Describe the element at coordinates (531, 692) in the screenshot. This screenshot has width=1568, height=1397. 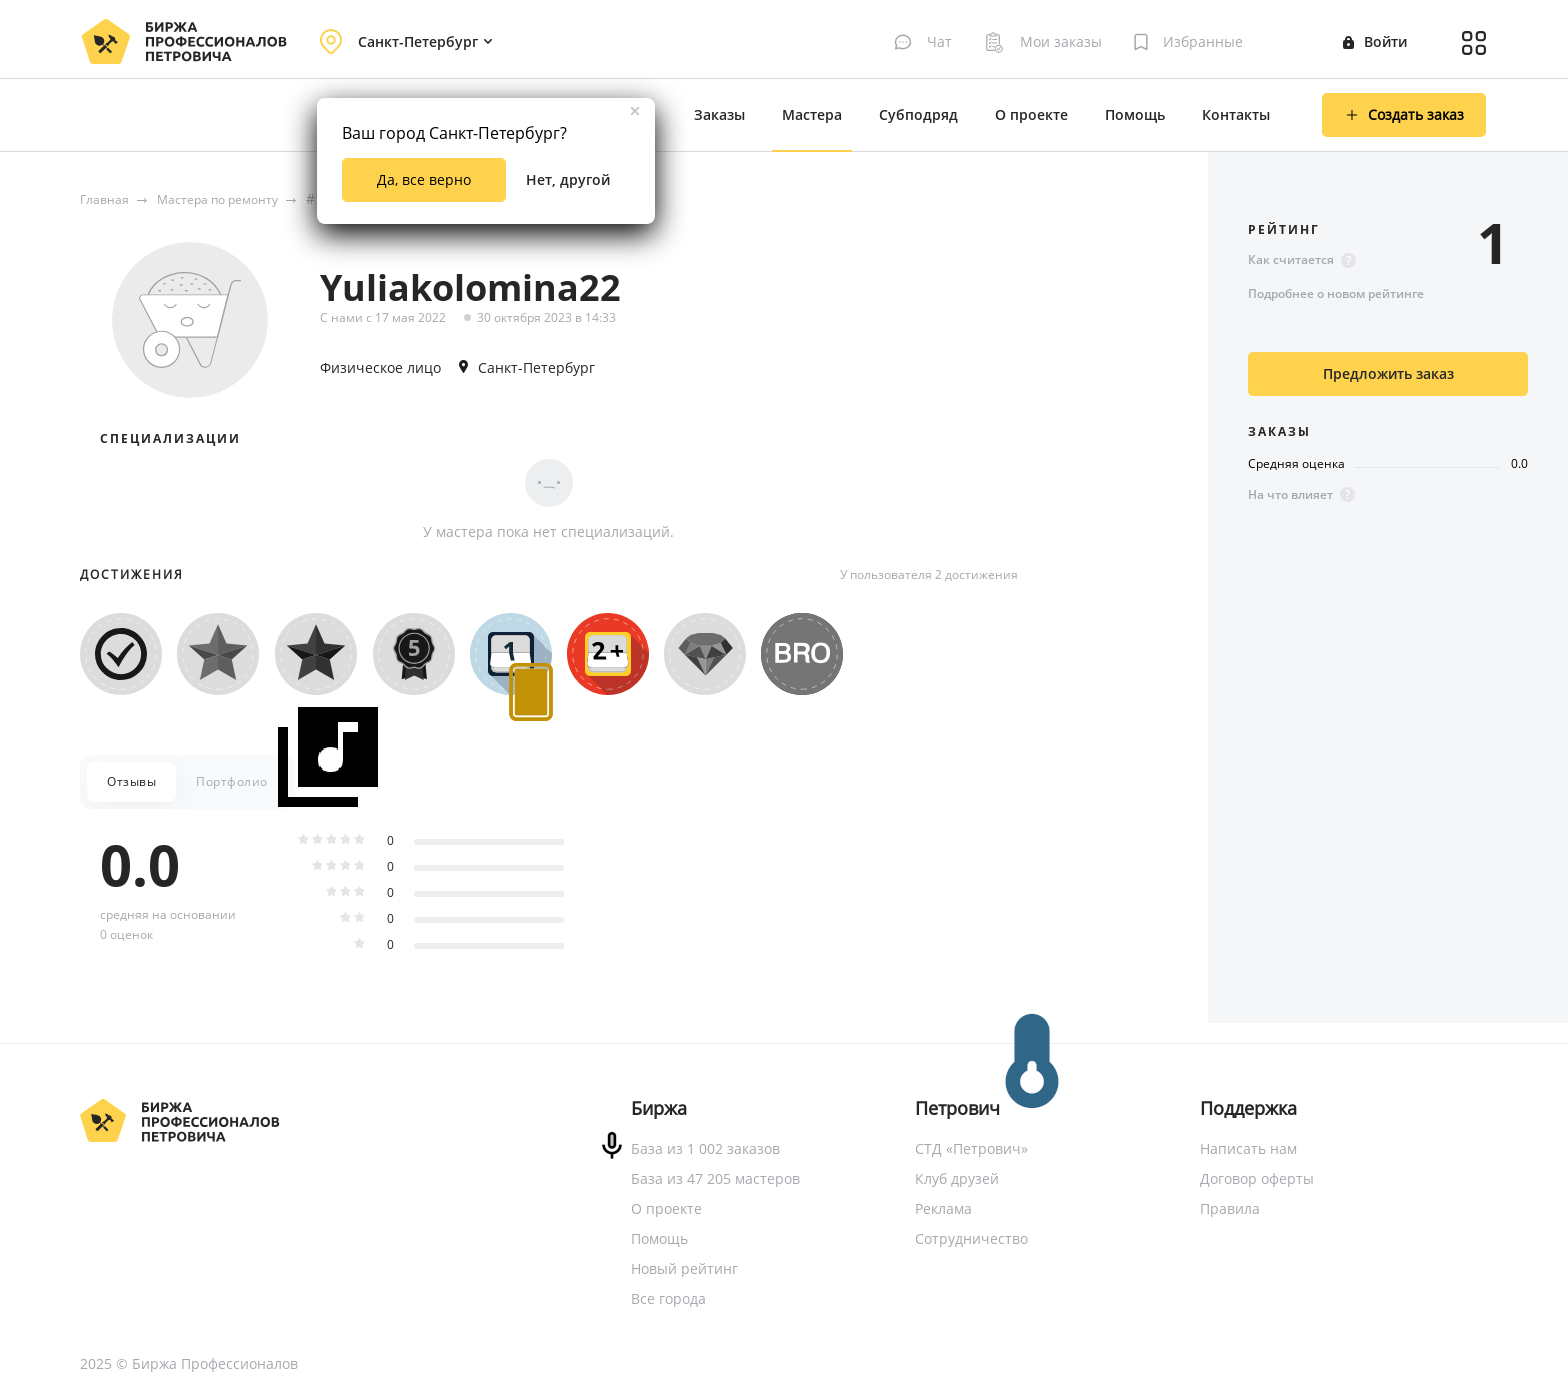
I see `switch to tablet view or portrait mode` at that location.